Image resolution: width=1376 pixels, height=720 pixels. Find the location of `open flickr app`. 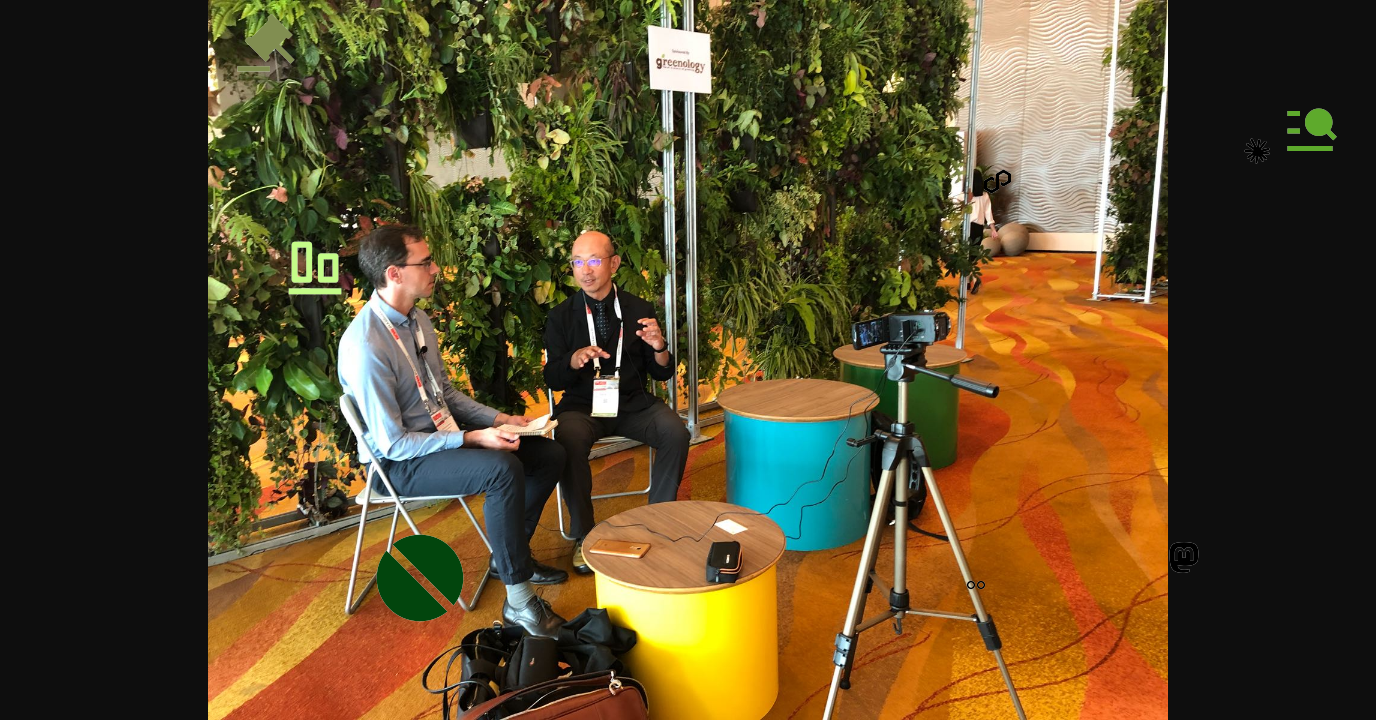

open flickr app is located at coordinates (976, 585).